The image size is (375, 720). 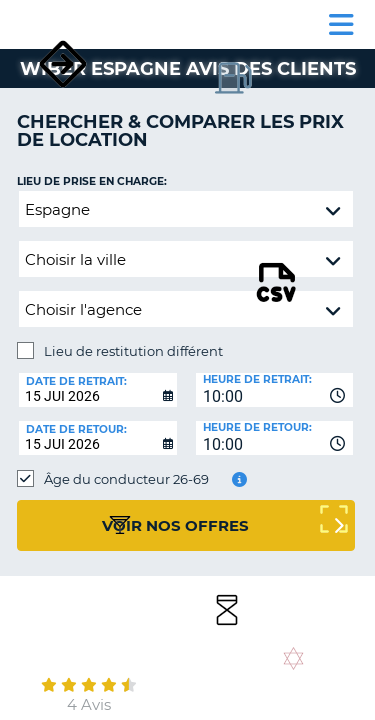 What do you see at coordinates (63, 64) in the screenshot?
I see `get directions or navigation guidance` at bounding box center [63, 64].